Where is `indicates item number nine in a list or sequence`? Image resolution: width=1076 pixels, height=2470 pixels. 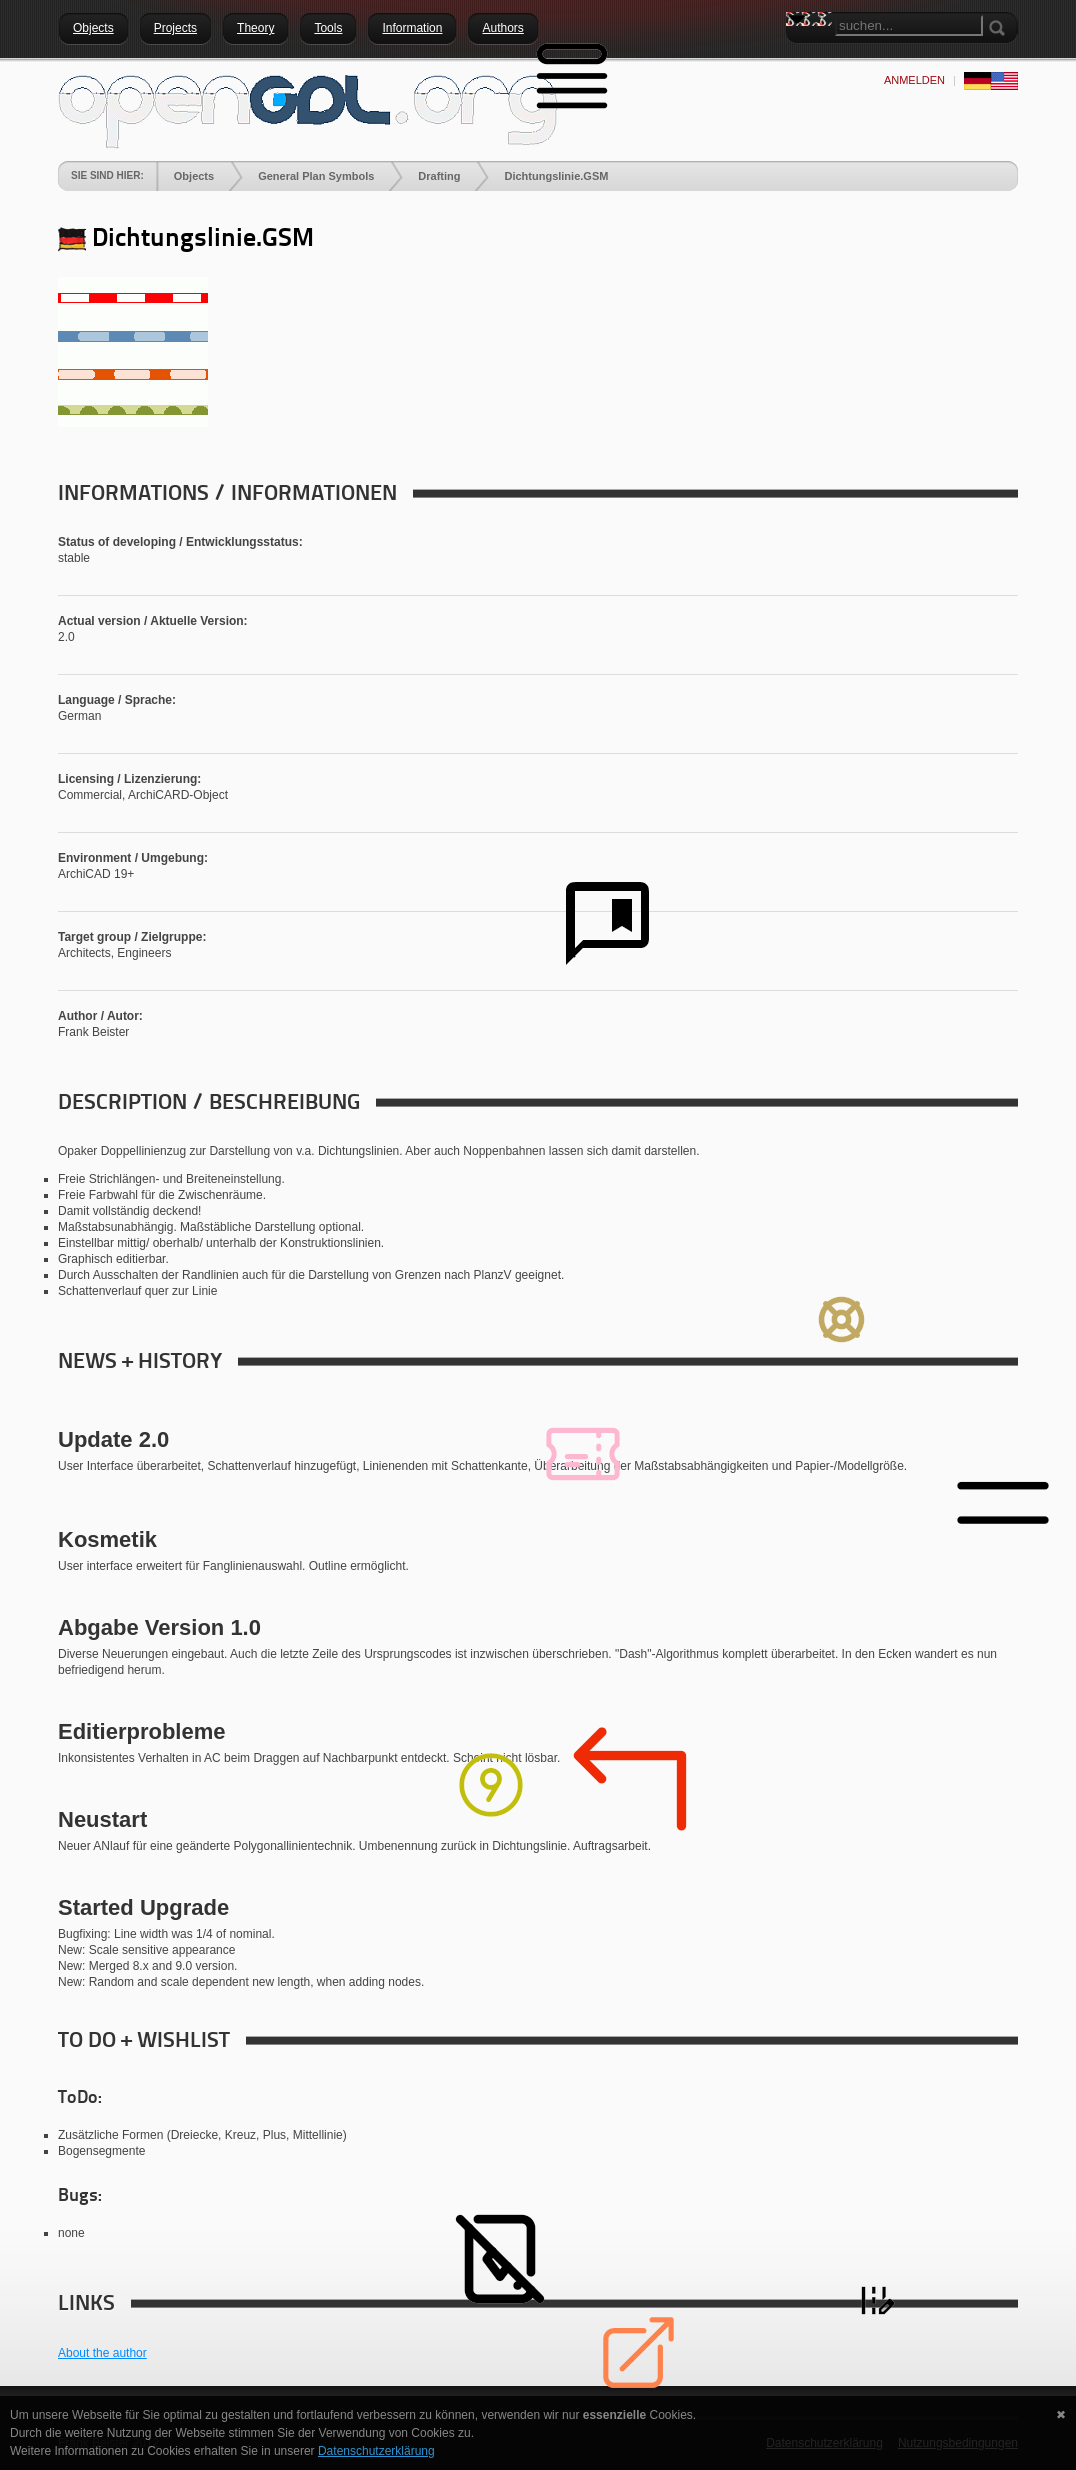
indicates item number nine in a list or sequence is located at coordinates (491, 1785).